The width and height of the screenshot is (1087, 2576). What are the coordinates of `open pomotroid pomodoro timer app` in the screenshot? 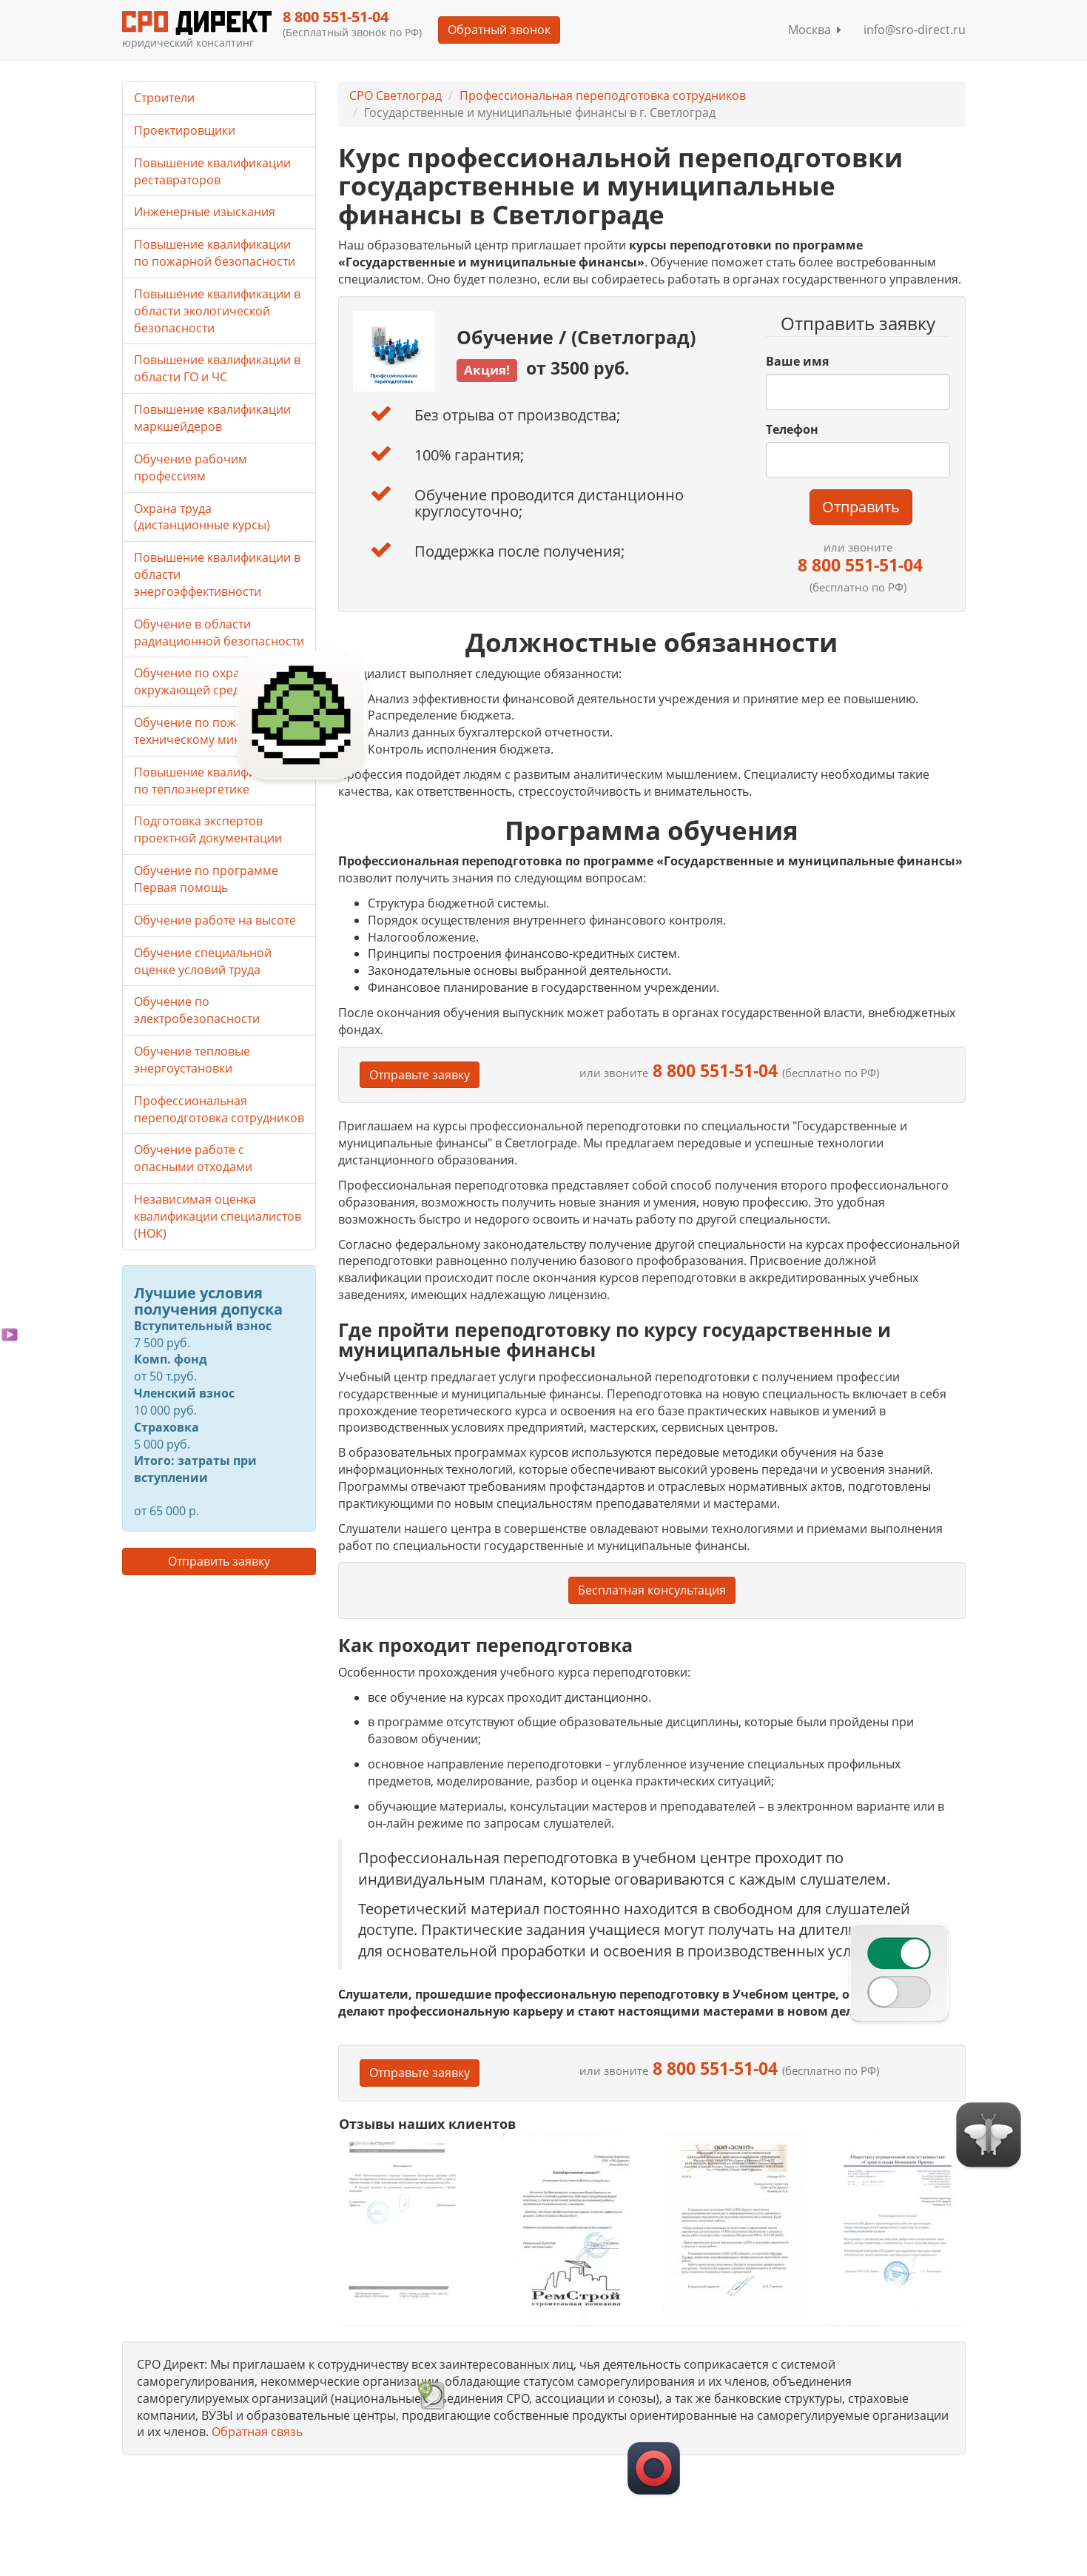 It's located at (653, 2468).